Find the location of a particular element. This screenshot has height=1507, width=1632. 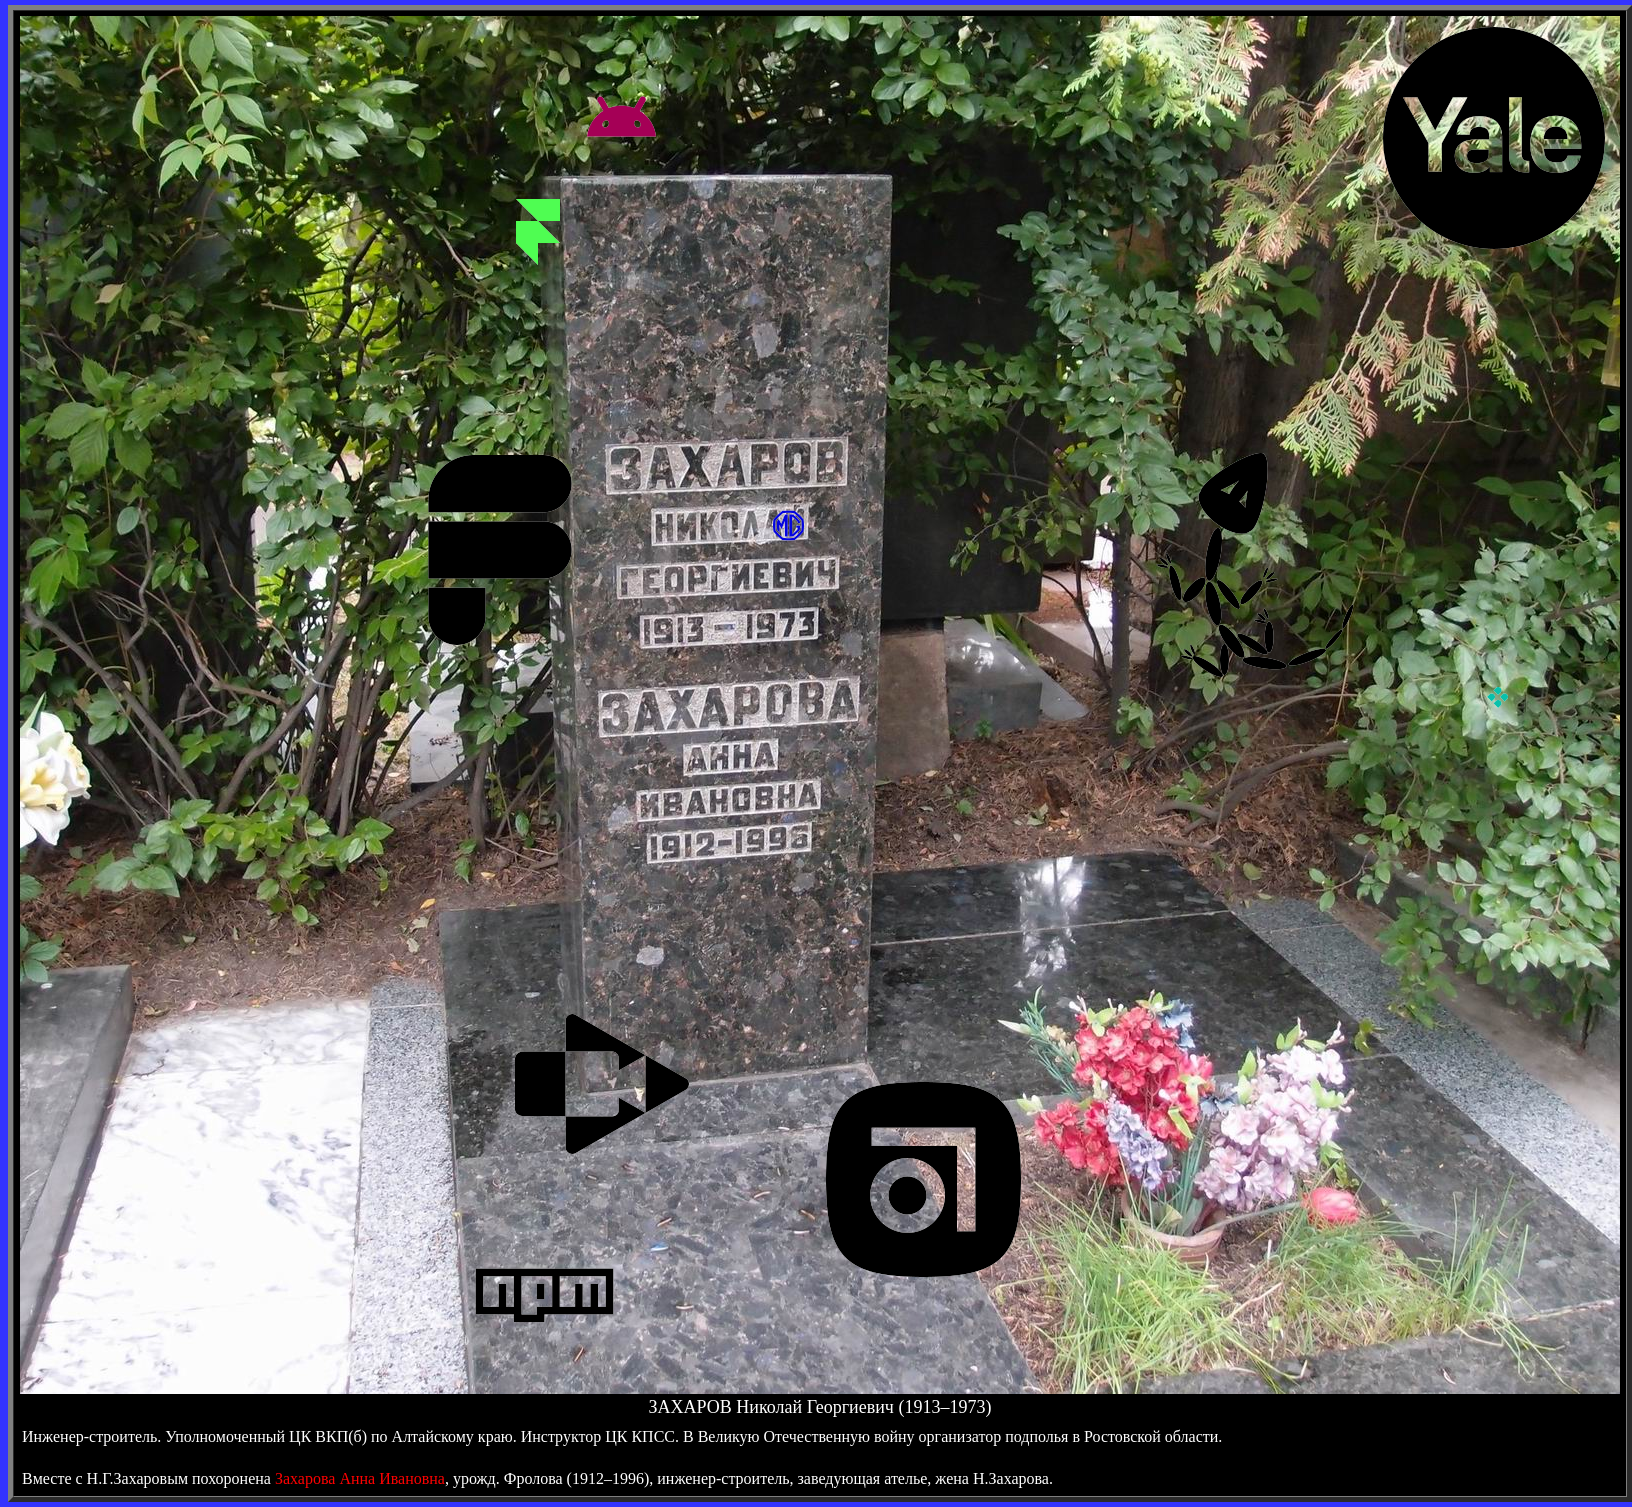

MG Motors brand logo is located at coordinates (788, 525).